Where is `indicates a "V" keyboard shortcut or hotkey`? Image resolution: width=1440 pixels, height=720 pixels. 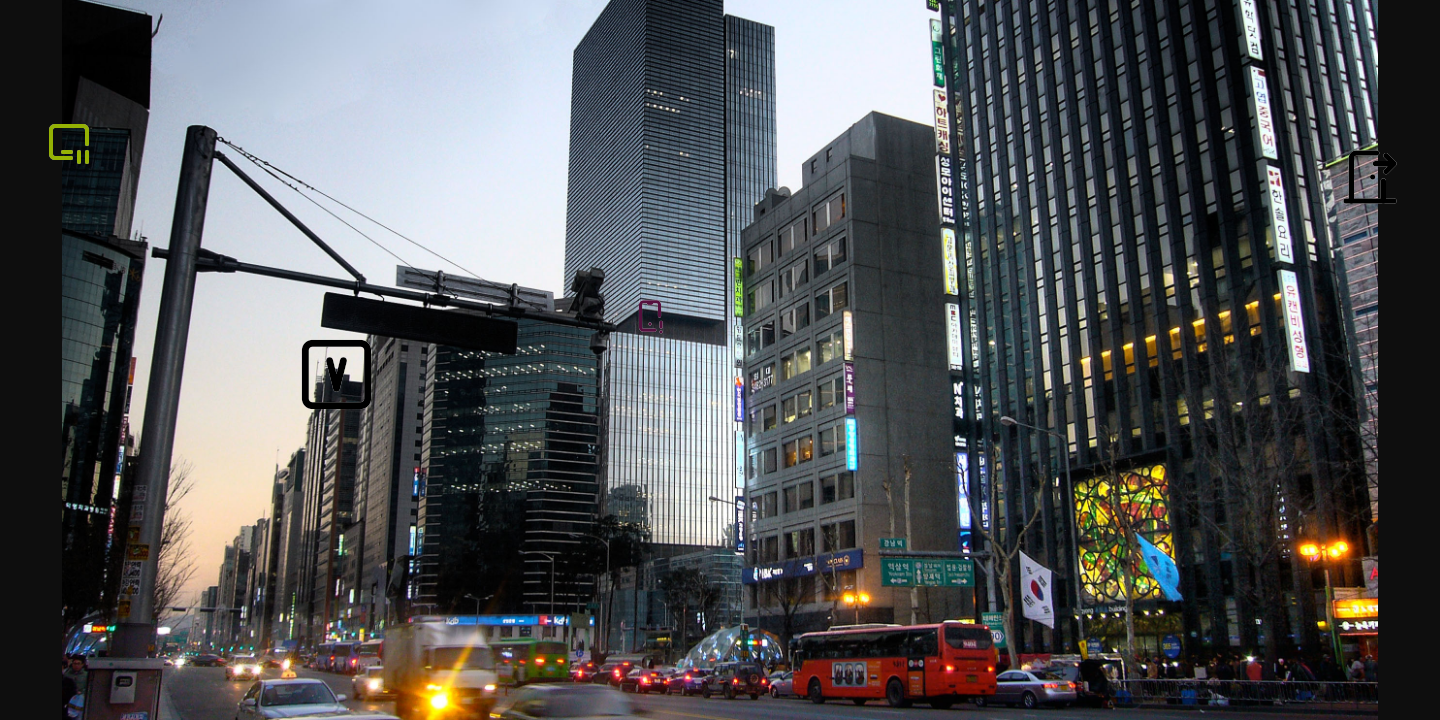
indicates a "V" keyboard shortcut or hotkey is located at coordinates (336, 374).